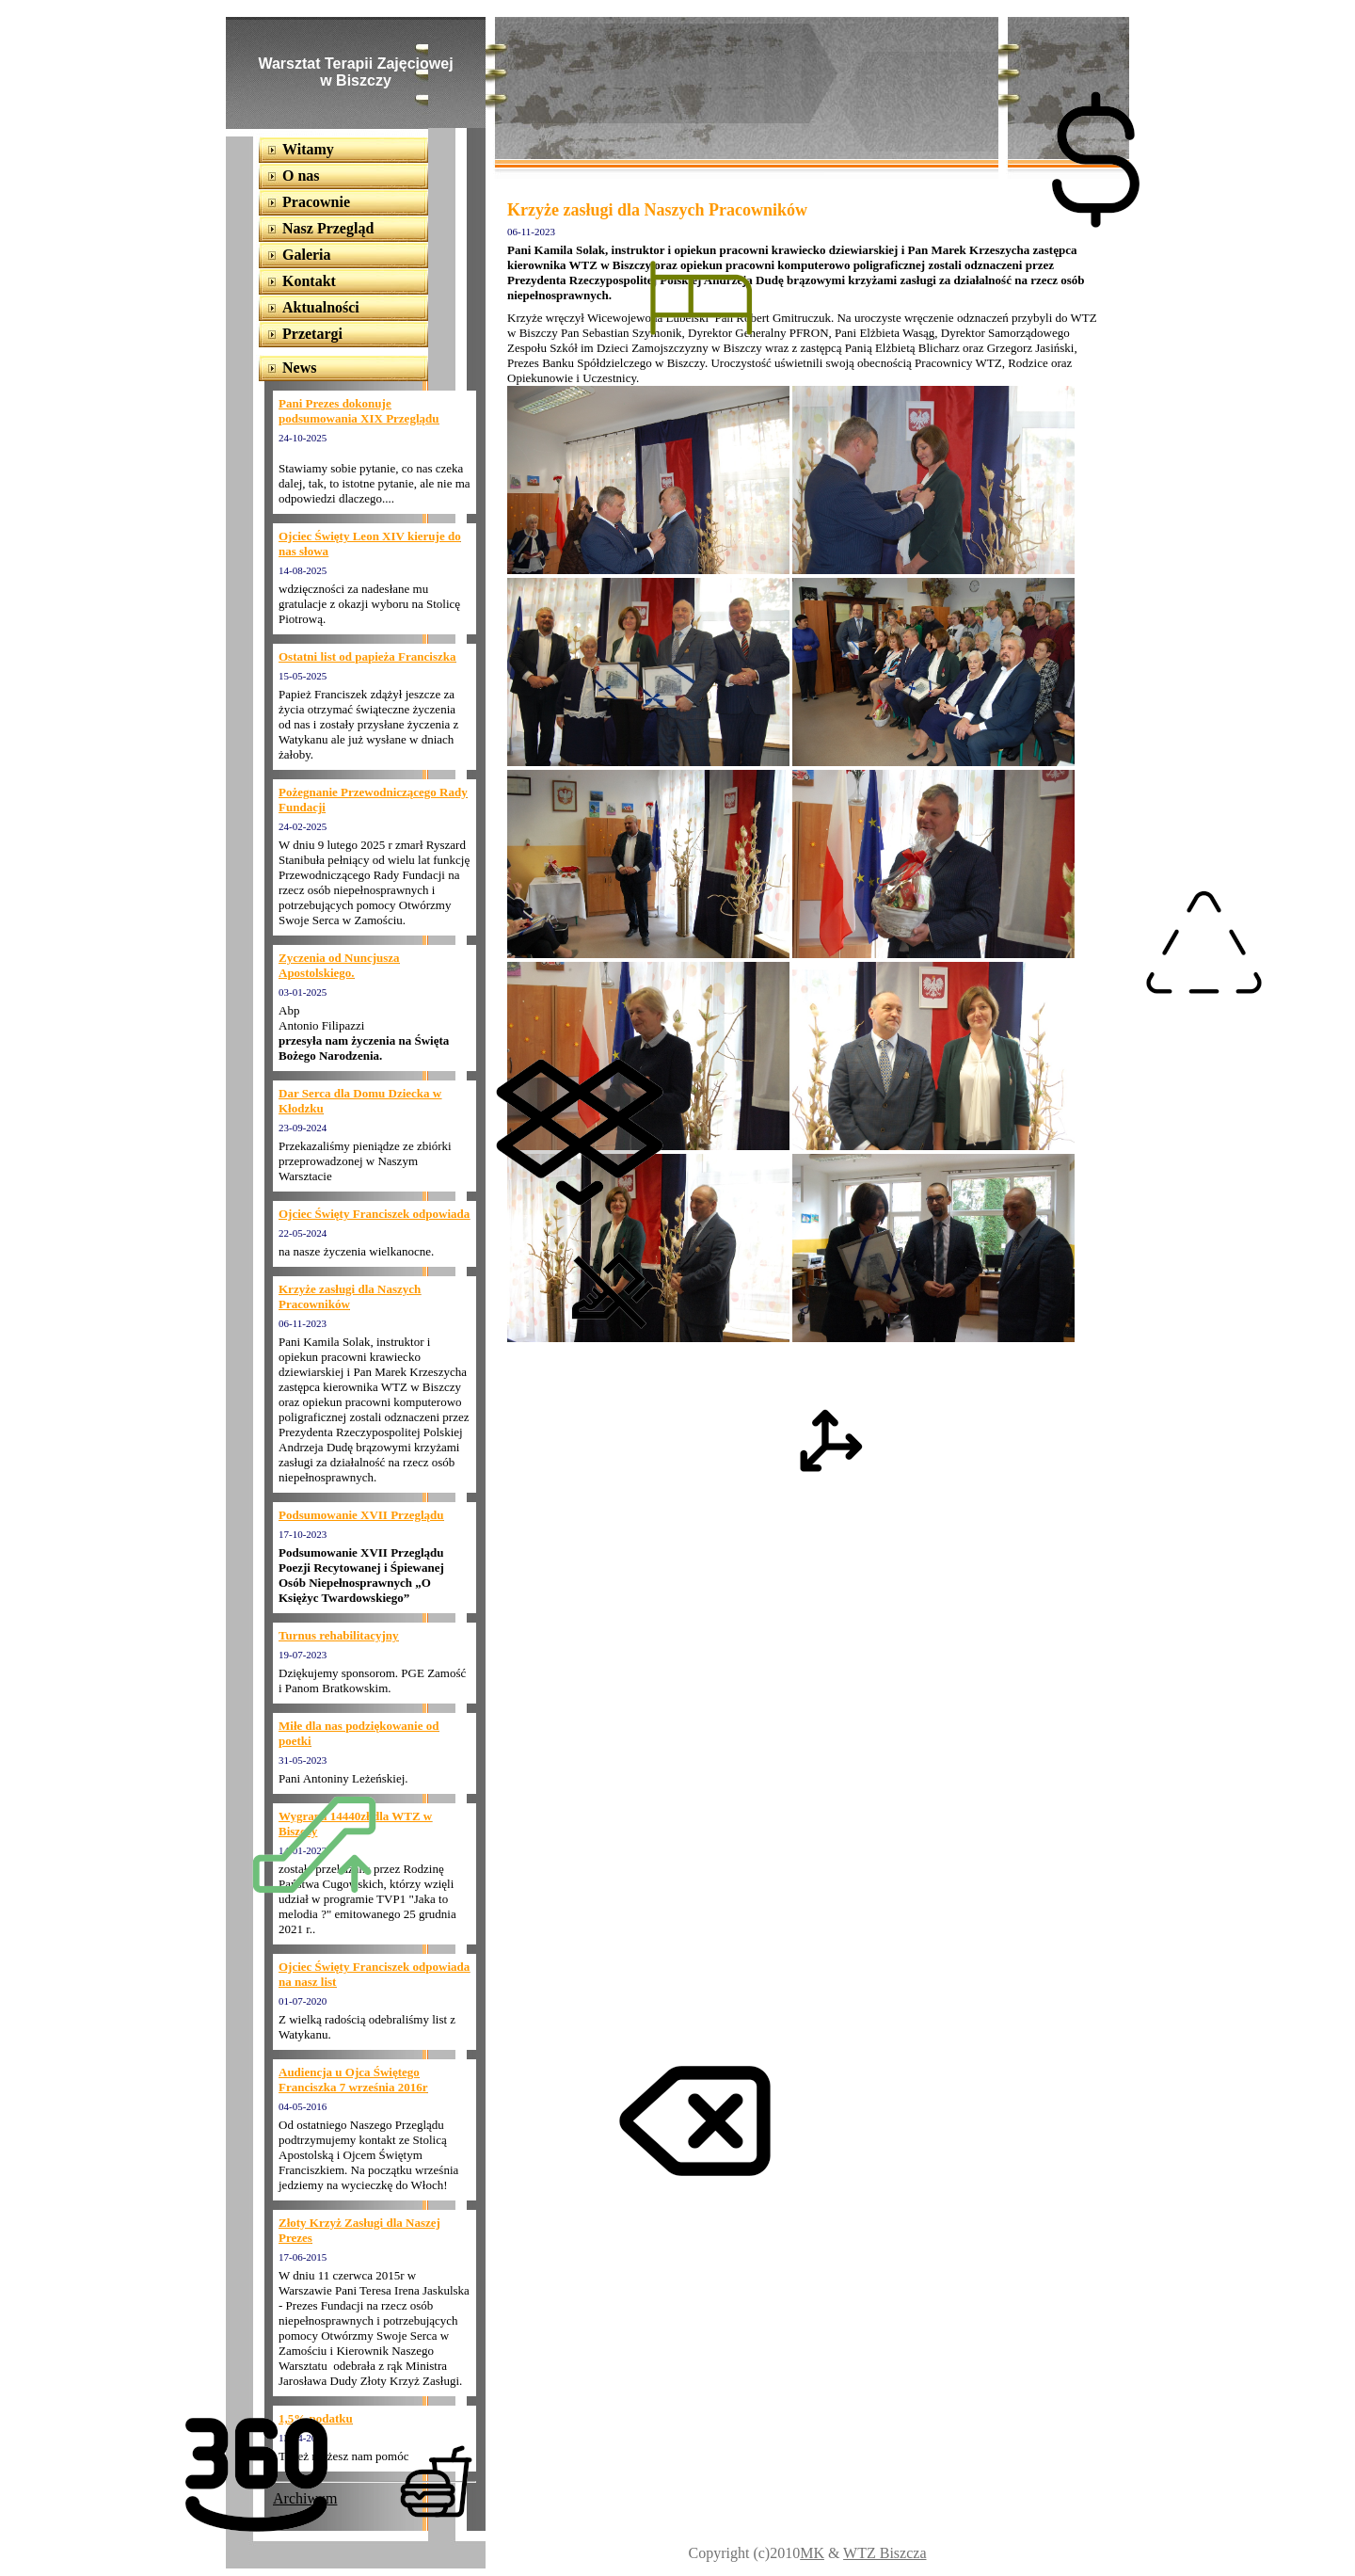 This screenshot has width=1355, height=2576. What do you see at coordinates (436, 2481) in the screenshot?
I see `browse nearby fast food restaurants` at bounding box center [436, 2481].